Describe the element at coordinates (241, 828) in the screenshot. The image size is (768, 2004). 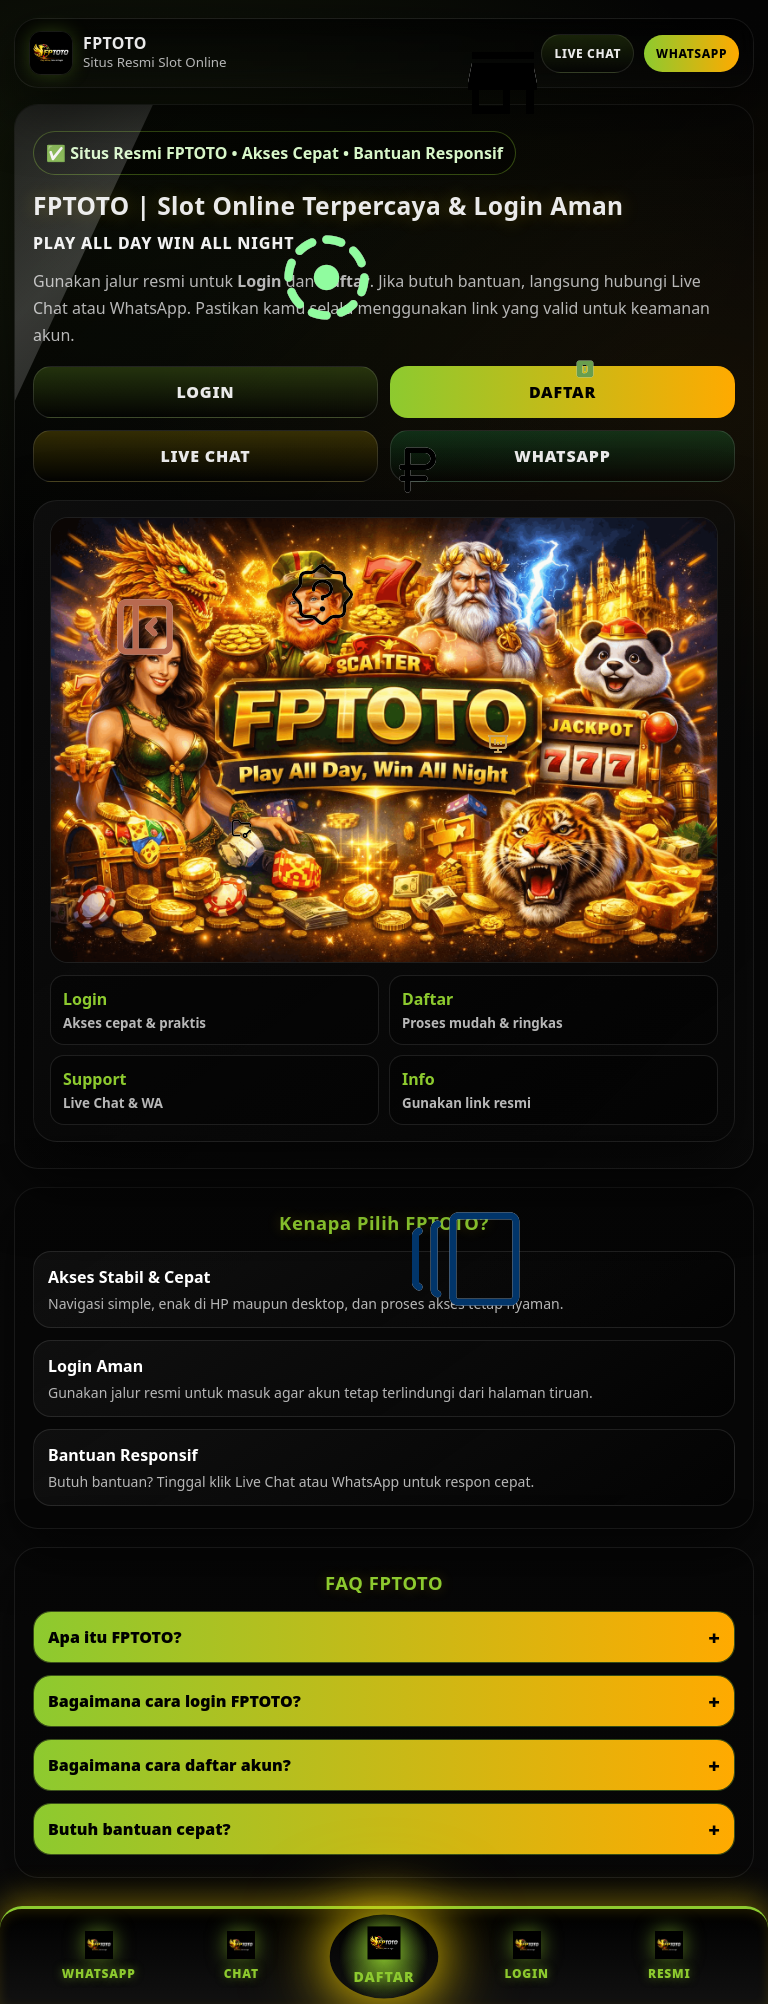
I see `access encrypted or password-protected folder` at that location.